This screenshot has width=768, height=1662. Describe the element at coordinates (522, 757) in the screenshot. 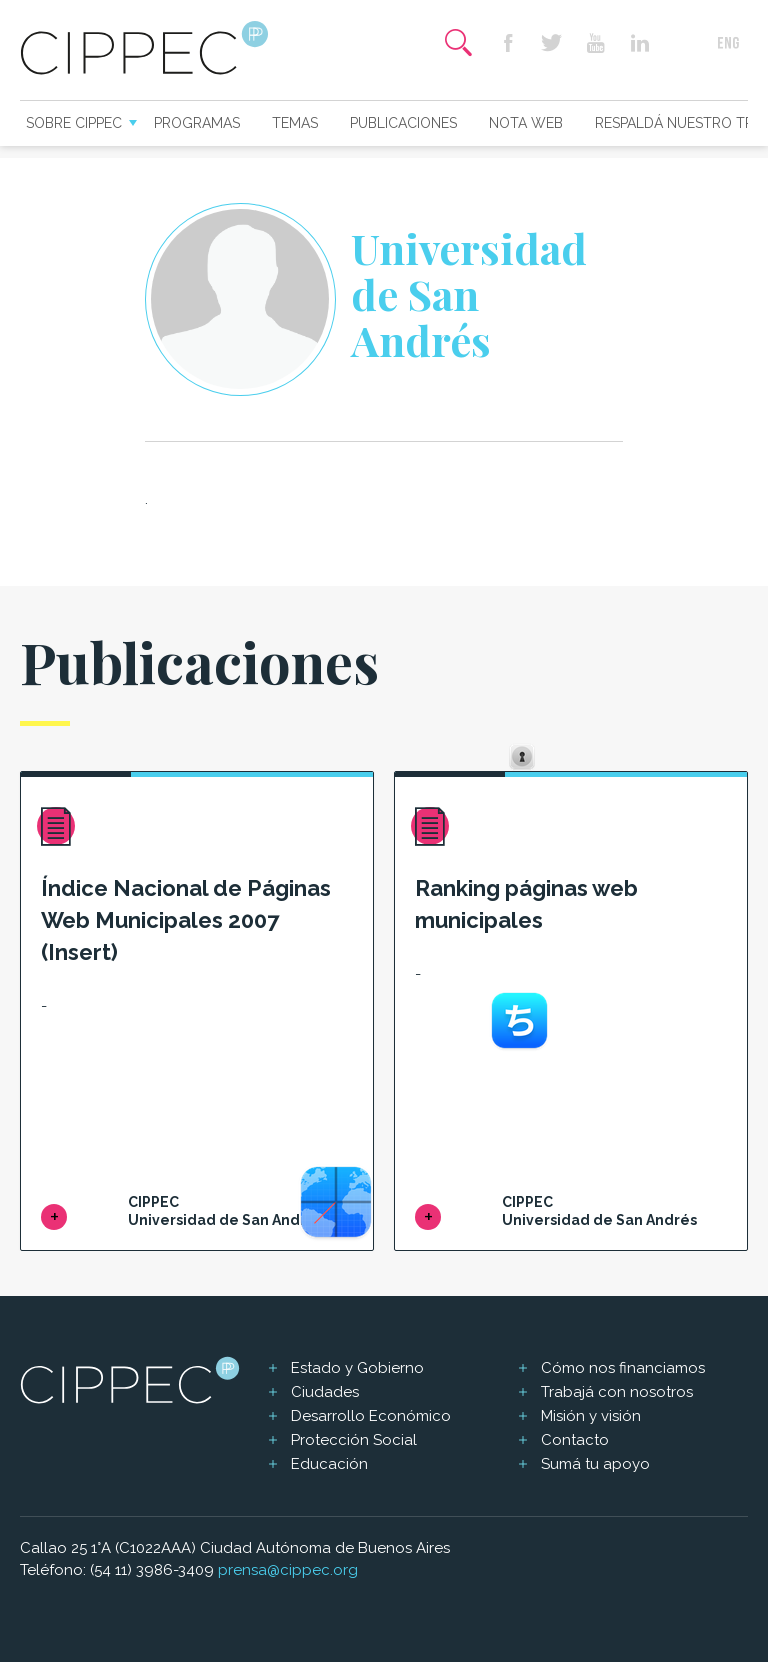

I see `enter password to authenticate` at that location.